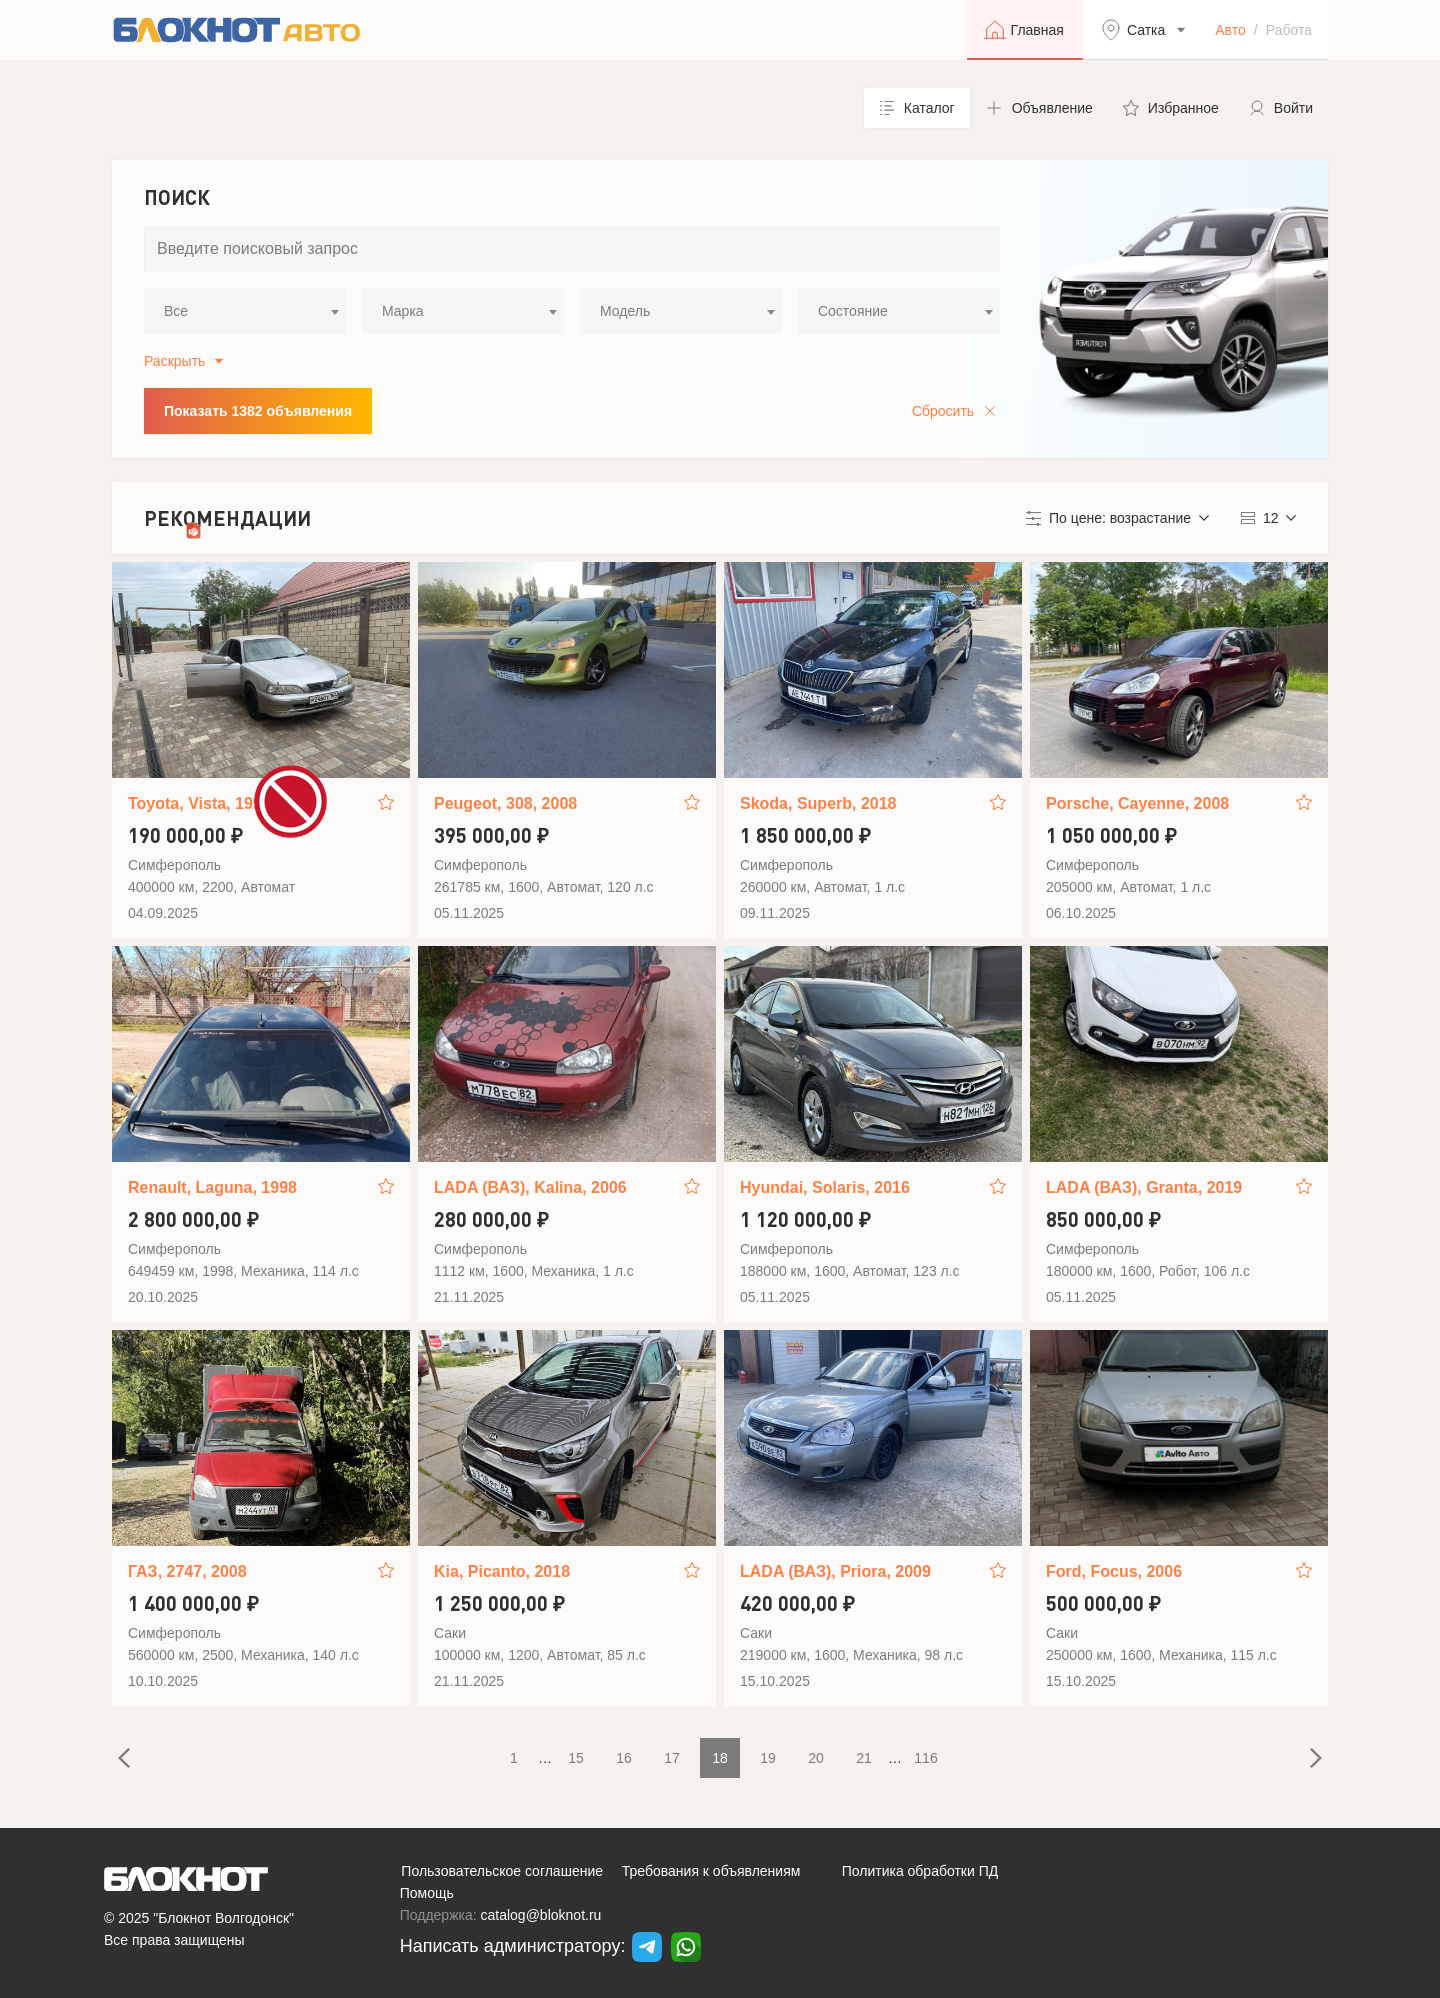 Image resolution: width=1440 pixels, height=1998 pixels. Describe the element at coordinates (193, 530) in the screenshot. I see `a PowerPoint slideshow file` at that location.